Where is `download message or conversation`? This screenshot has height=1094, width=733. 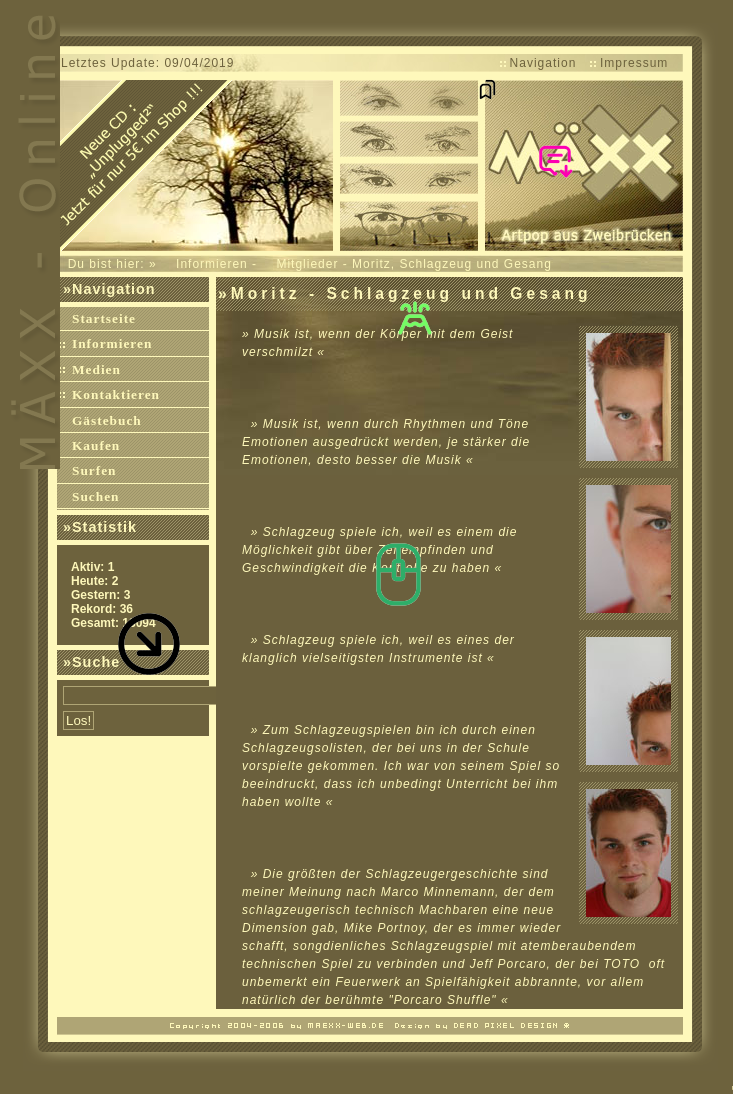 download message or conversation is located at coordinates (555, 160).